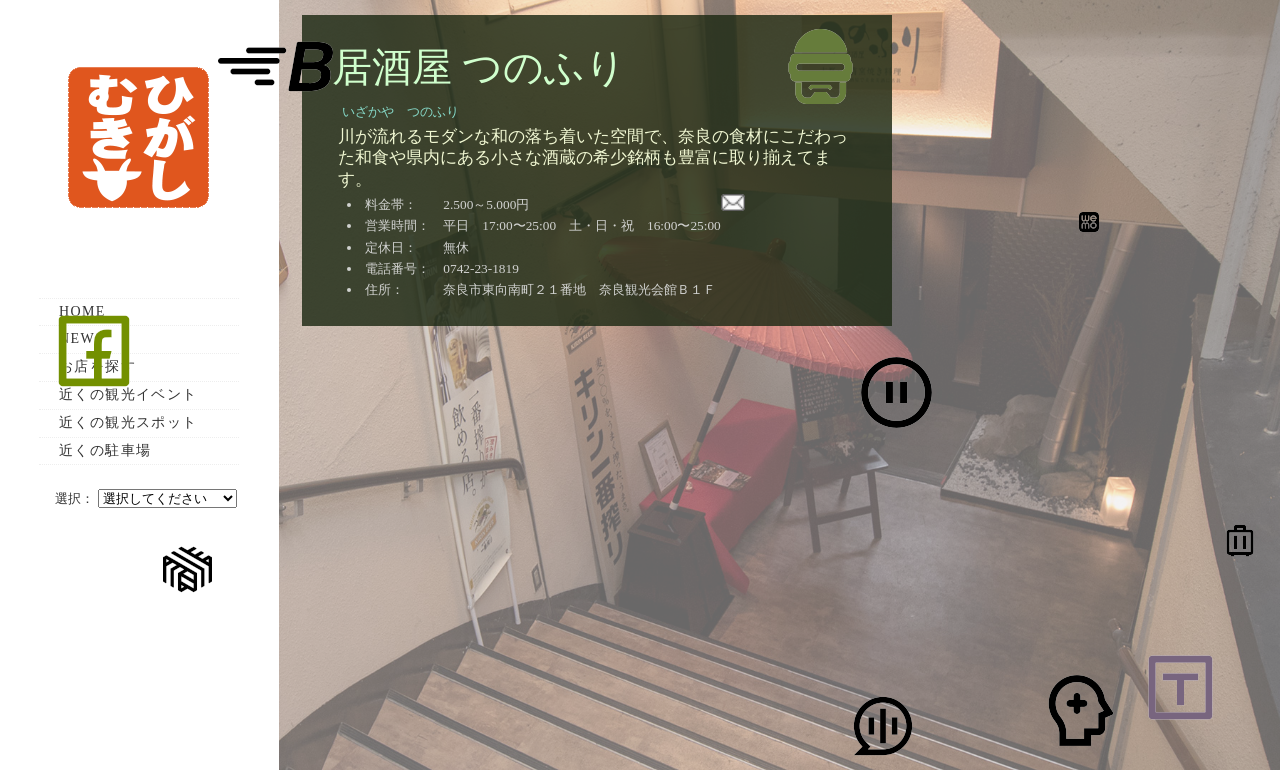  I want to click on connect with Facebook, so click(94, 351).